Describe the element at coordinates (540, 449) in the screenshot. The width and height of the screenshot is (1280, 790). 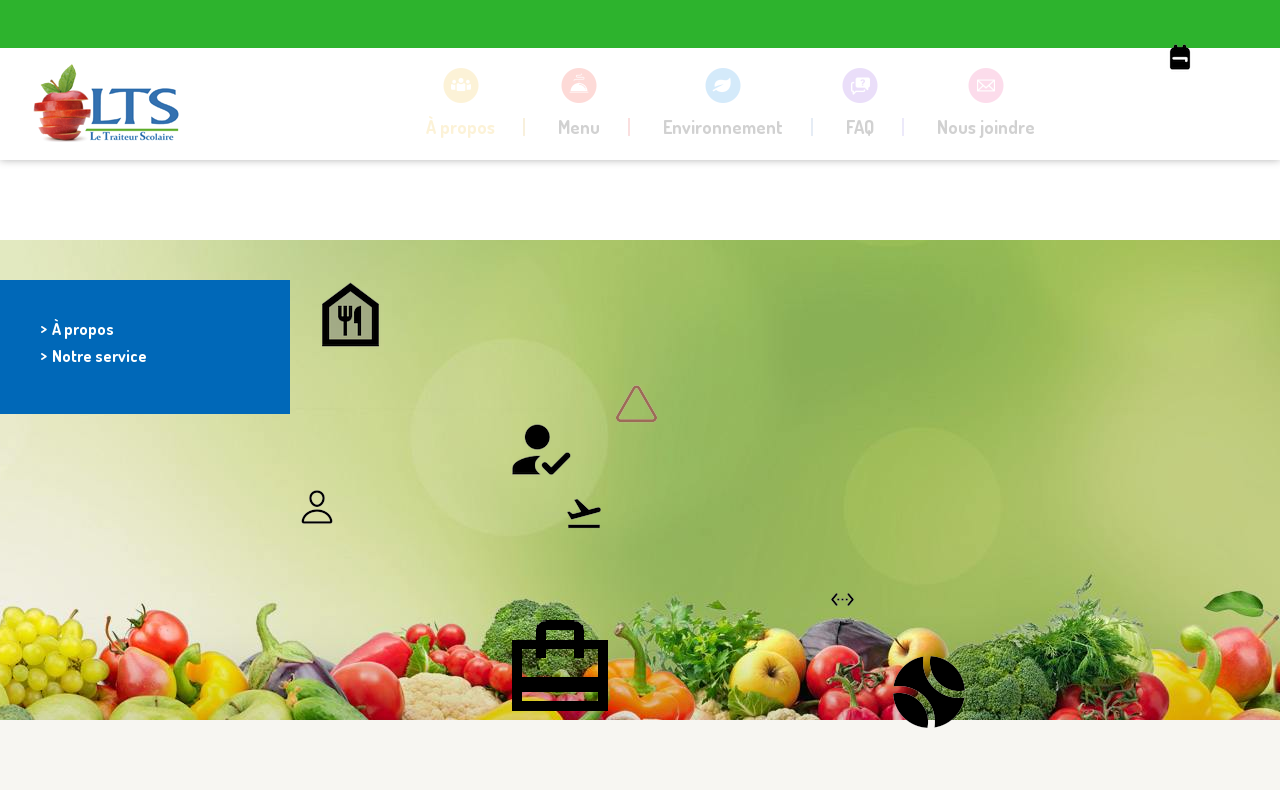
I see `user registration completed successfully` at that location.